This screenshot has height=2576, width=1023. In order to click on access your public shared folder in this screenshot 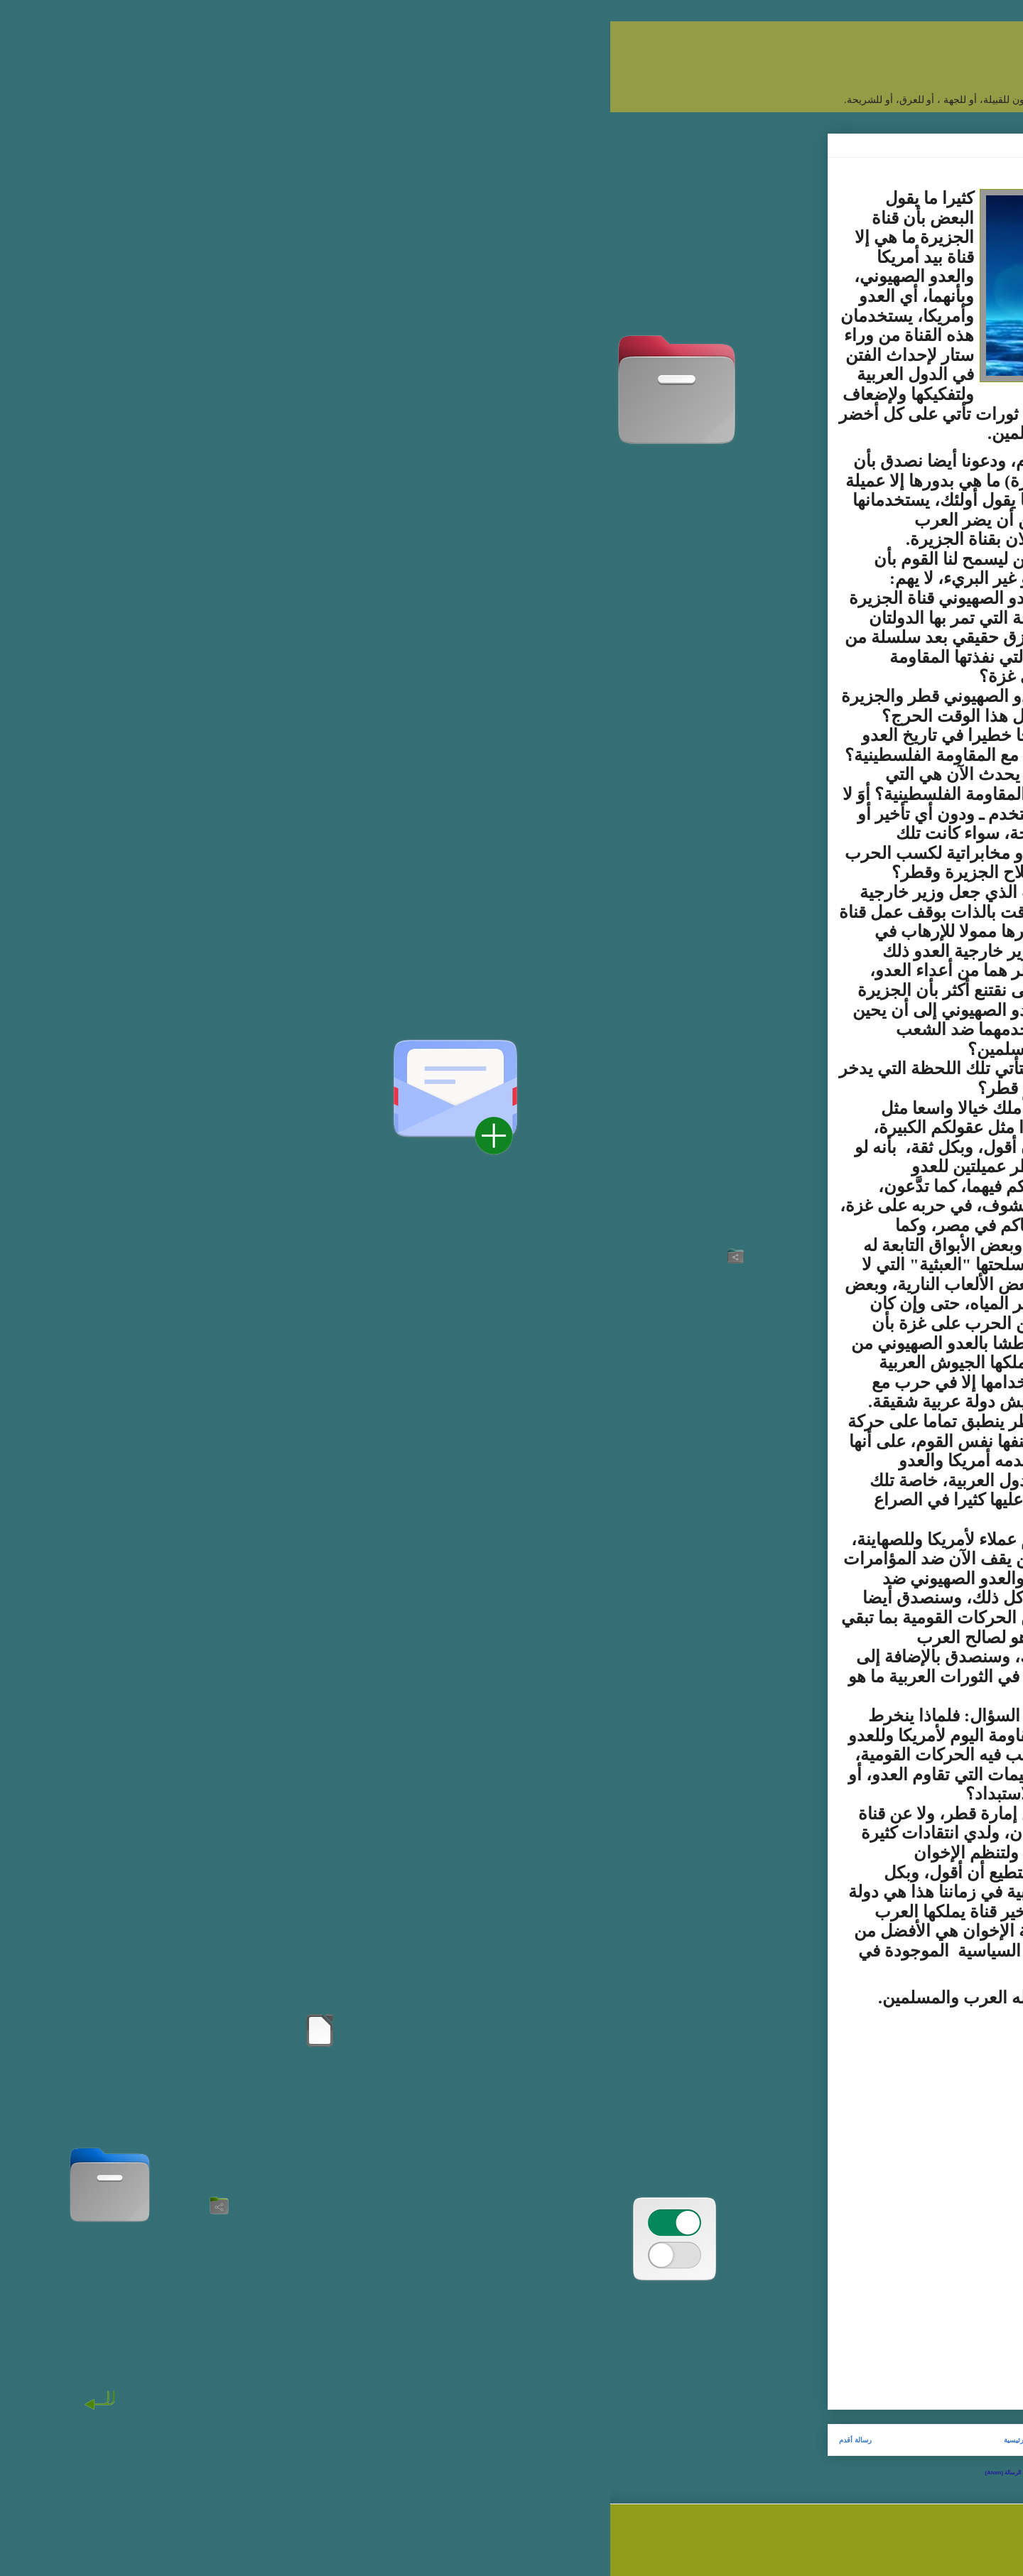, I will do `click(735, 1255)`.